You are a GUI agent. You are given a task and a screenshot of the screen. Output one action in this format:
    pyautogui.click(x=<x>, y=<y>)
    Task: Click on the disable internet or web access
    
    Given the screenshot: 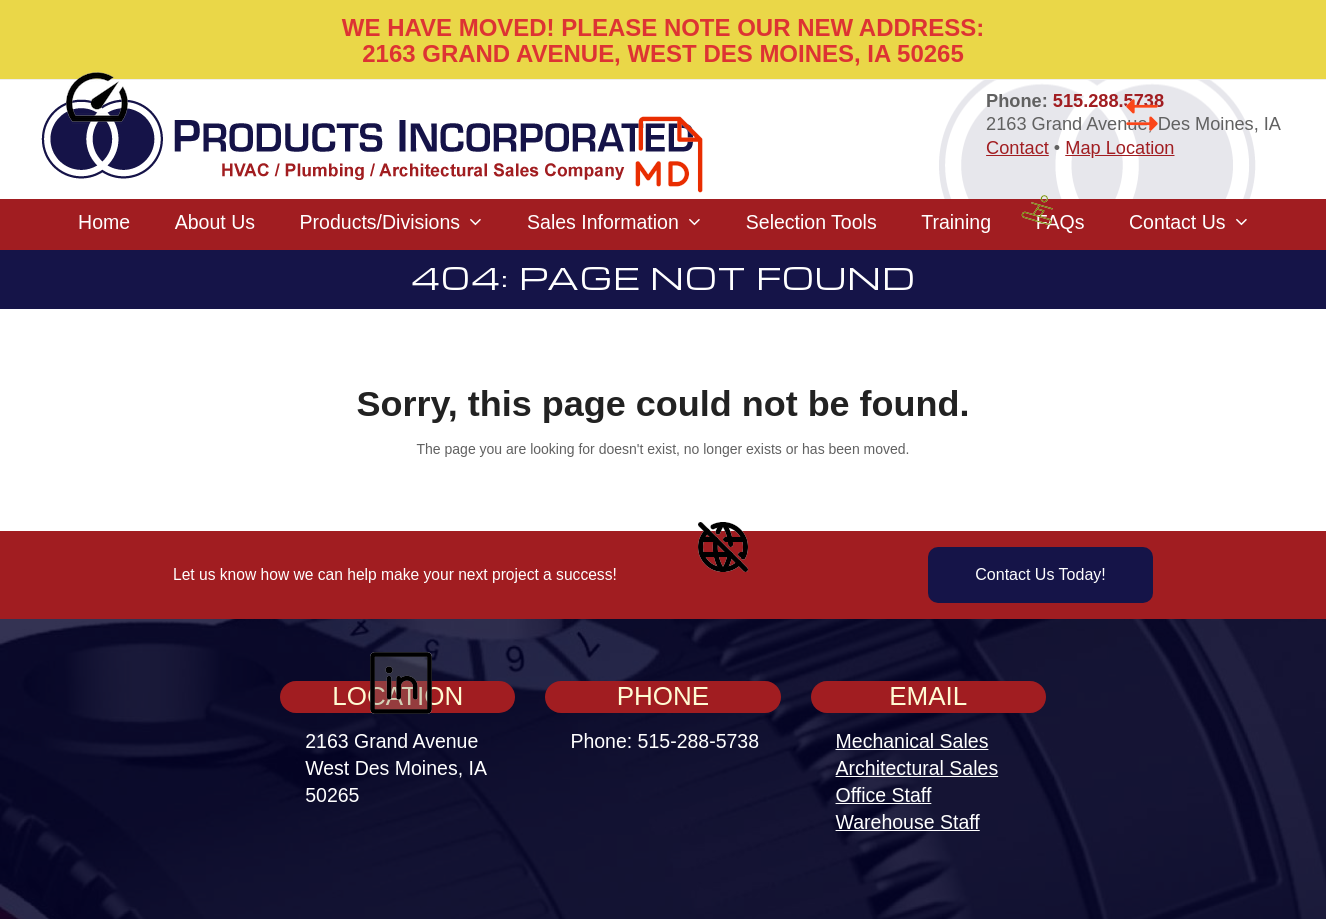 What is the action you would take?
    pyautogui.click(x=723, y=547)
    